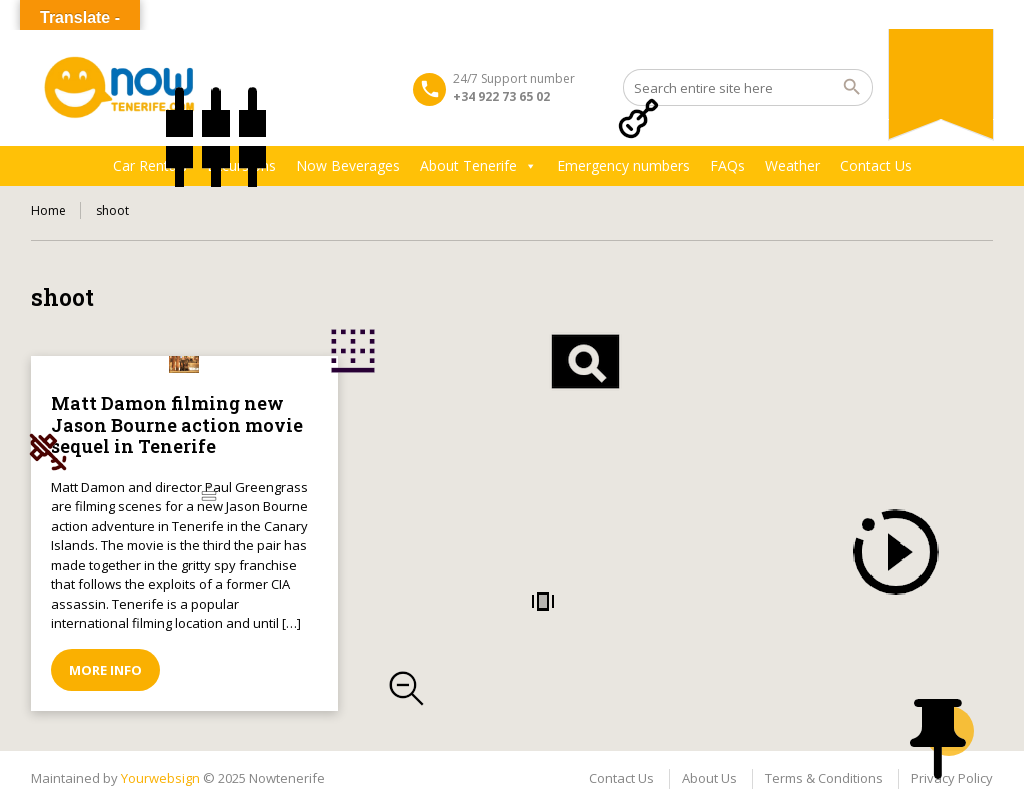  I want to click on satellite connection unavailable, so click(48, 452).